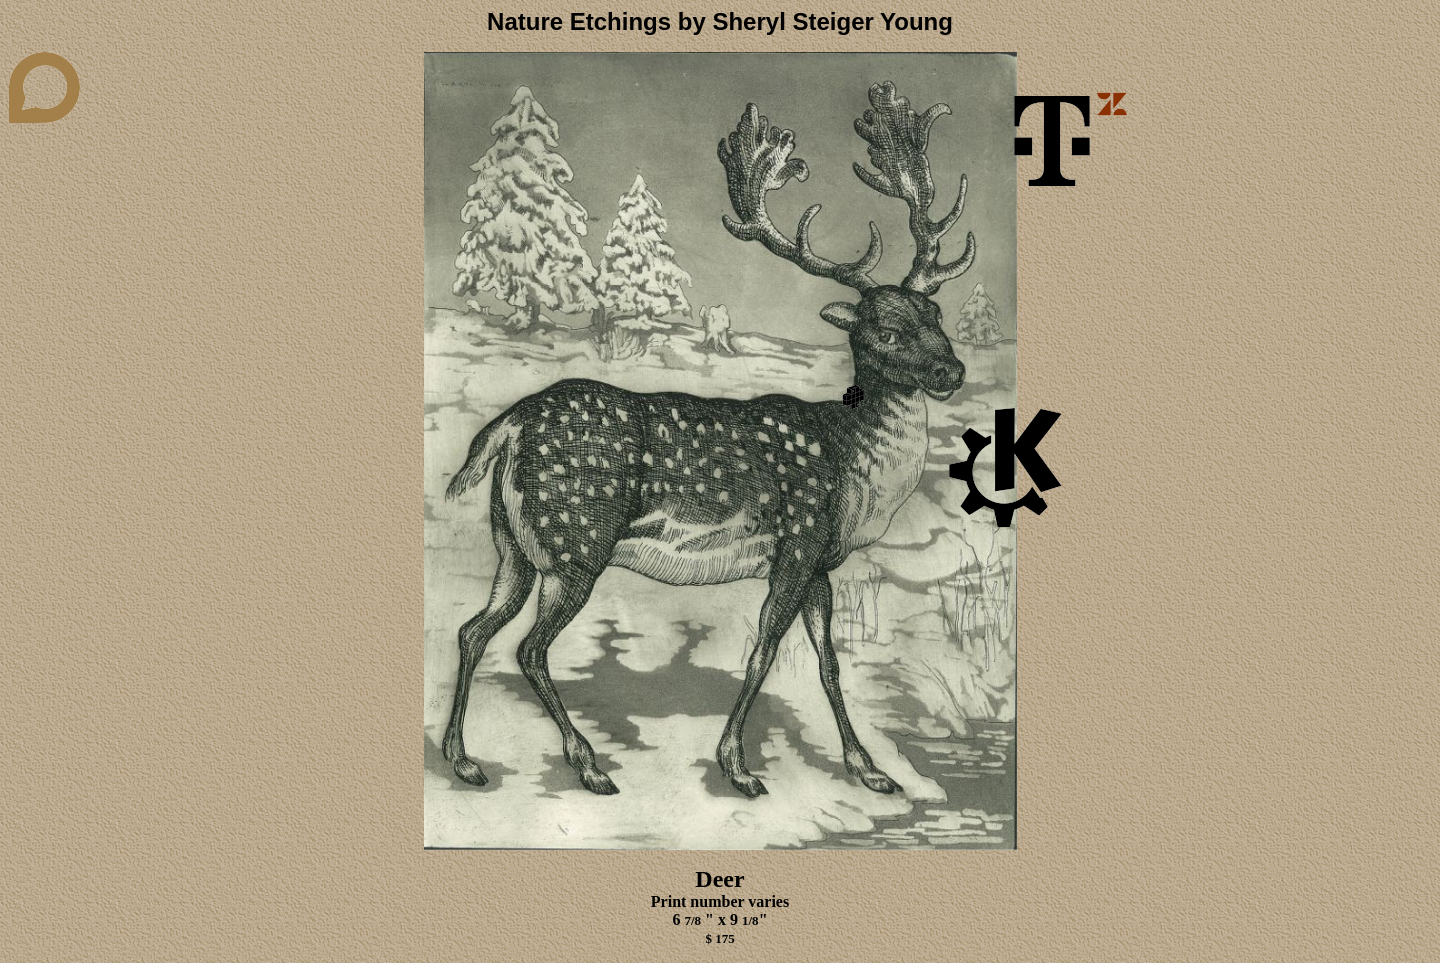 The image size is (1440, 963). Describe the element at coordinates (849, 398) in the screenshot. I see `visit the Python Package Index (PyPI) website` at that location.